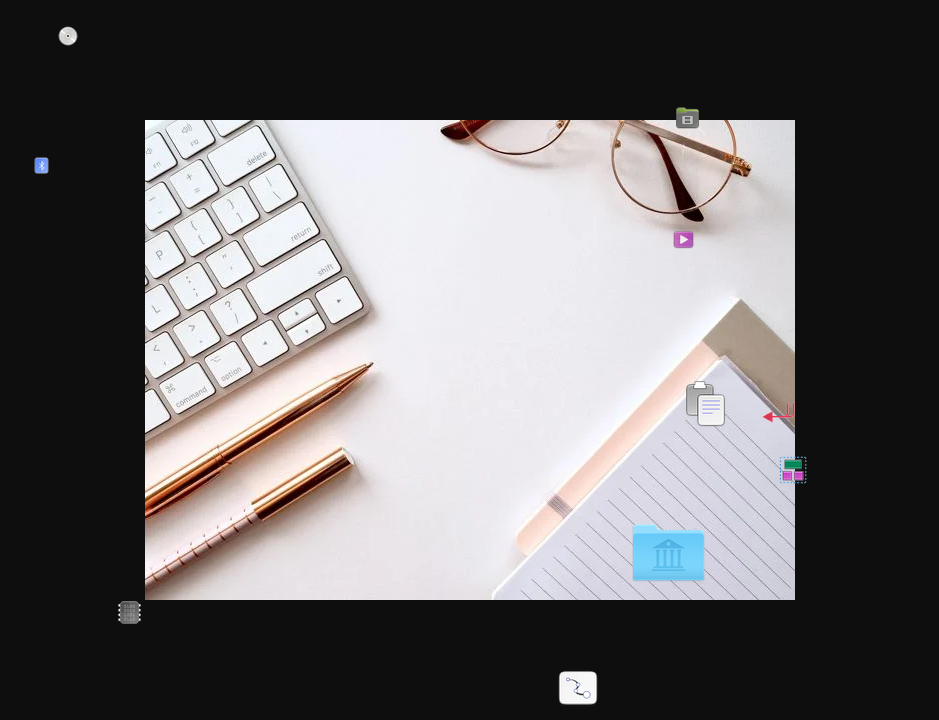 The width and height of the screenshot is (939, 720). Describe the element at coordinates (683, 239) in the screenshot. I see `open celluloid media player` at that location.